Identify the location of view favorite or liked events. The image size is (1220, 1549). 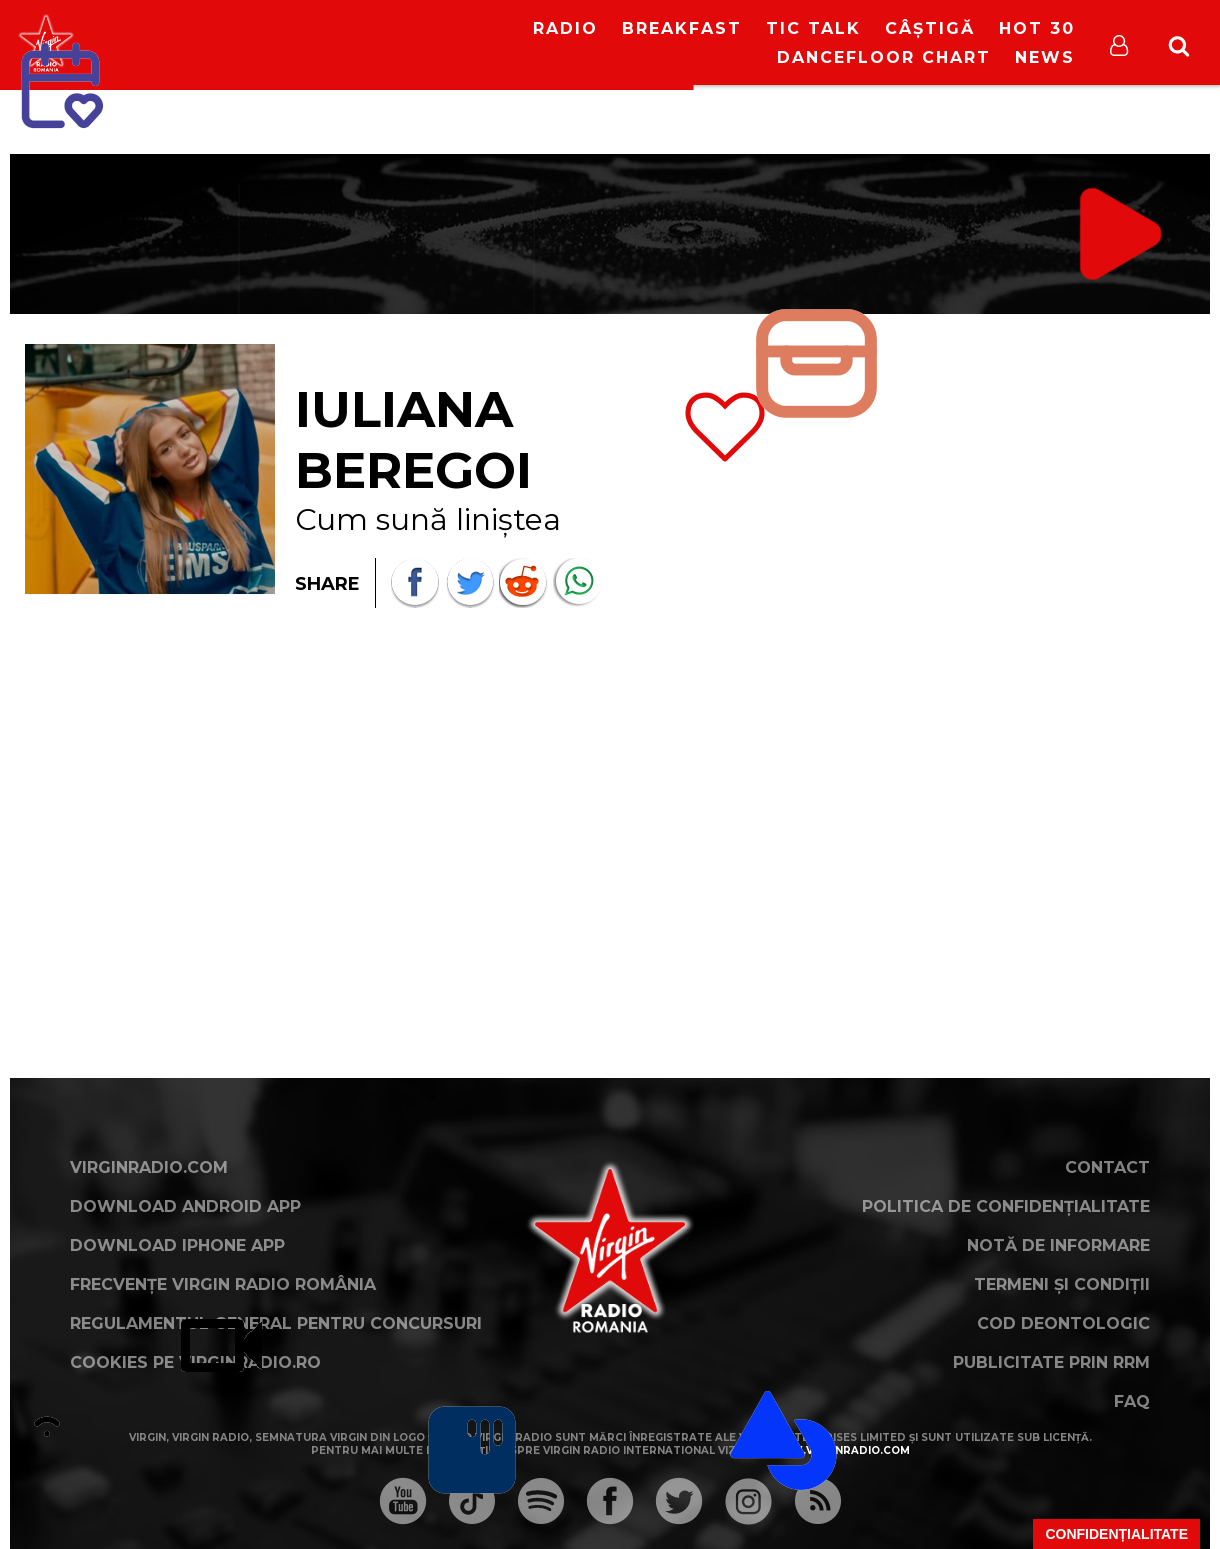
(60, 85).